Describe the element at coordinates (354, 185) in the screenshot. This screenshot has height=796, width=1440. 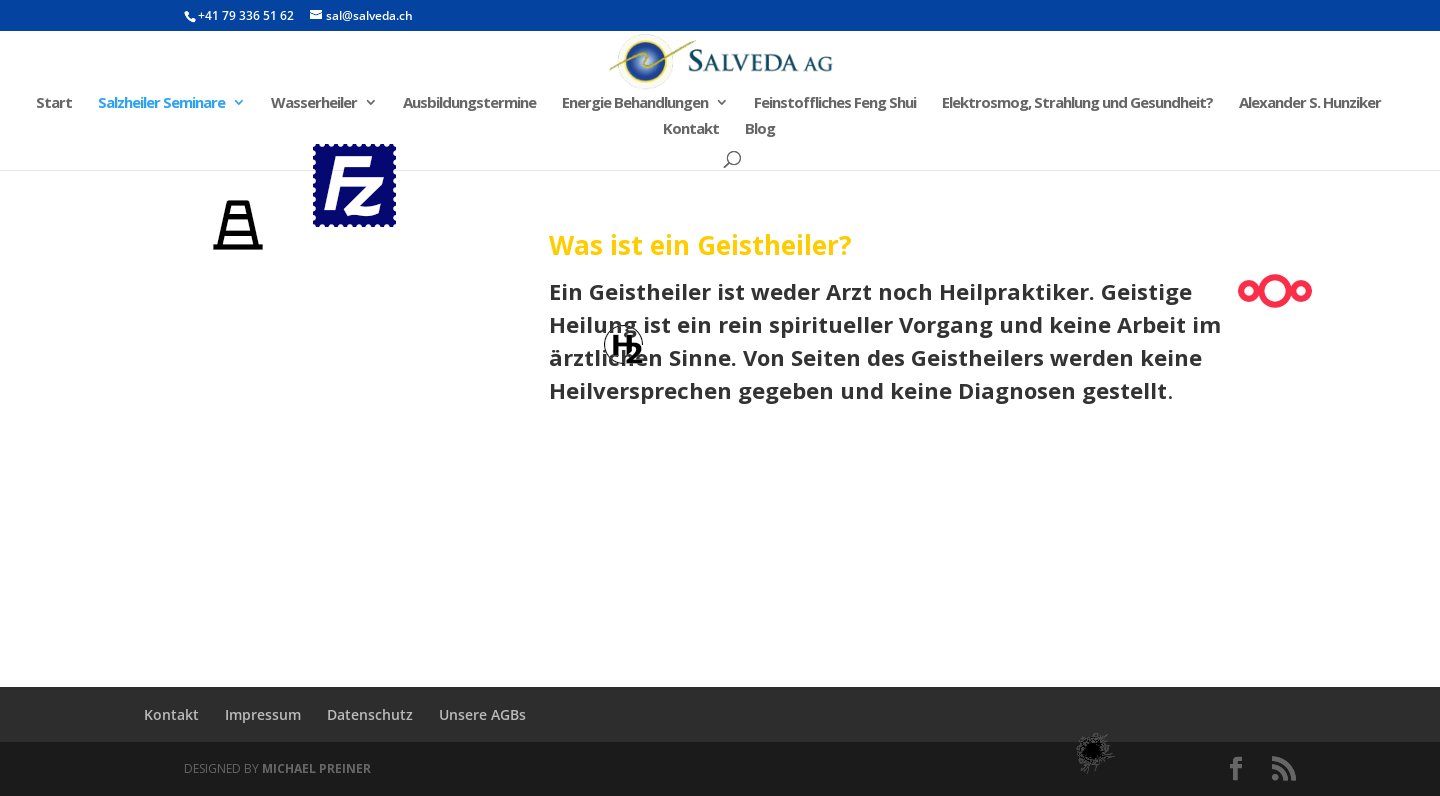
I see `open FileZilla FTP client` at that location.